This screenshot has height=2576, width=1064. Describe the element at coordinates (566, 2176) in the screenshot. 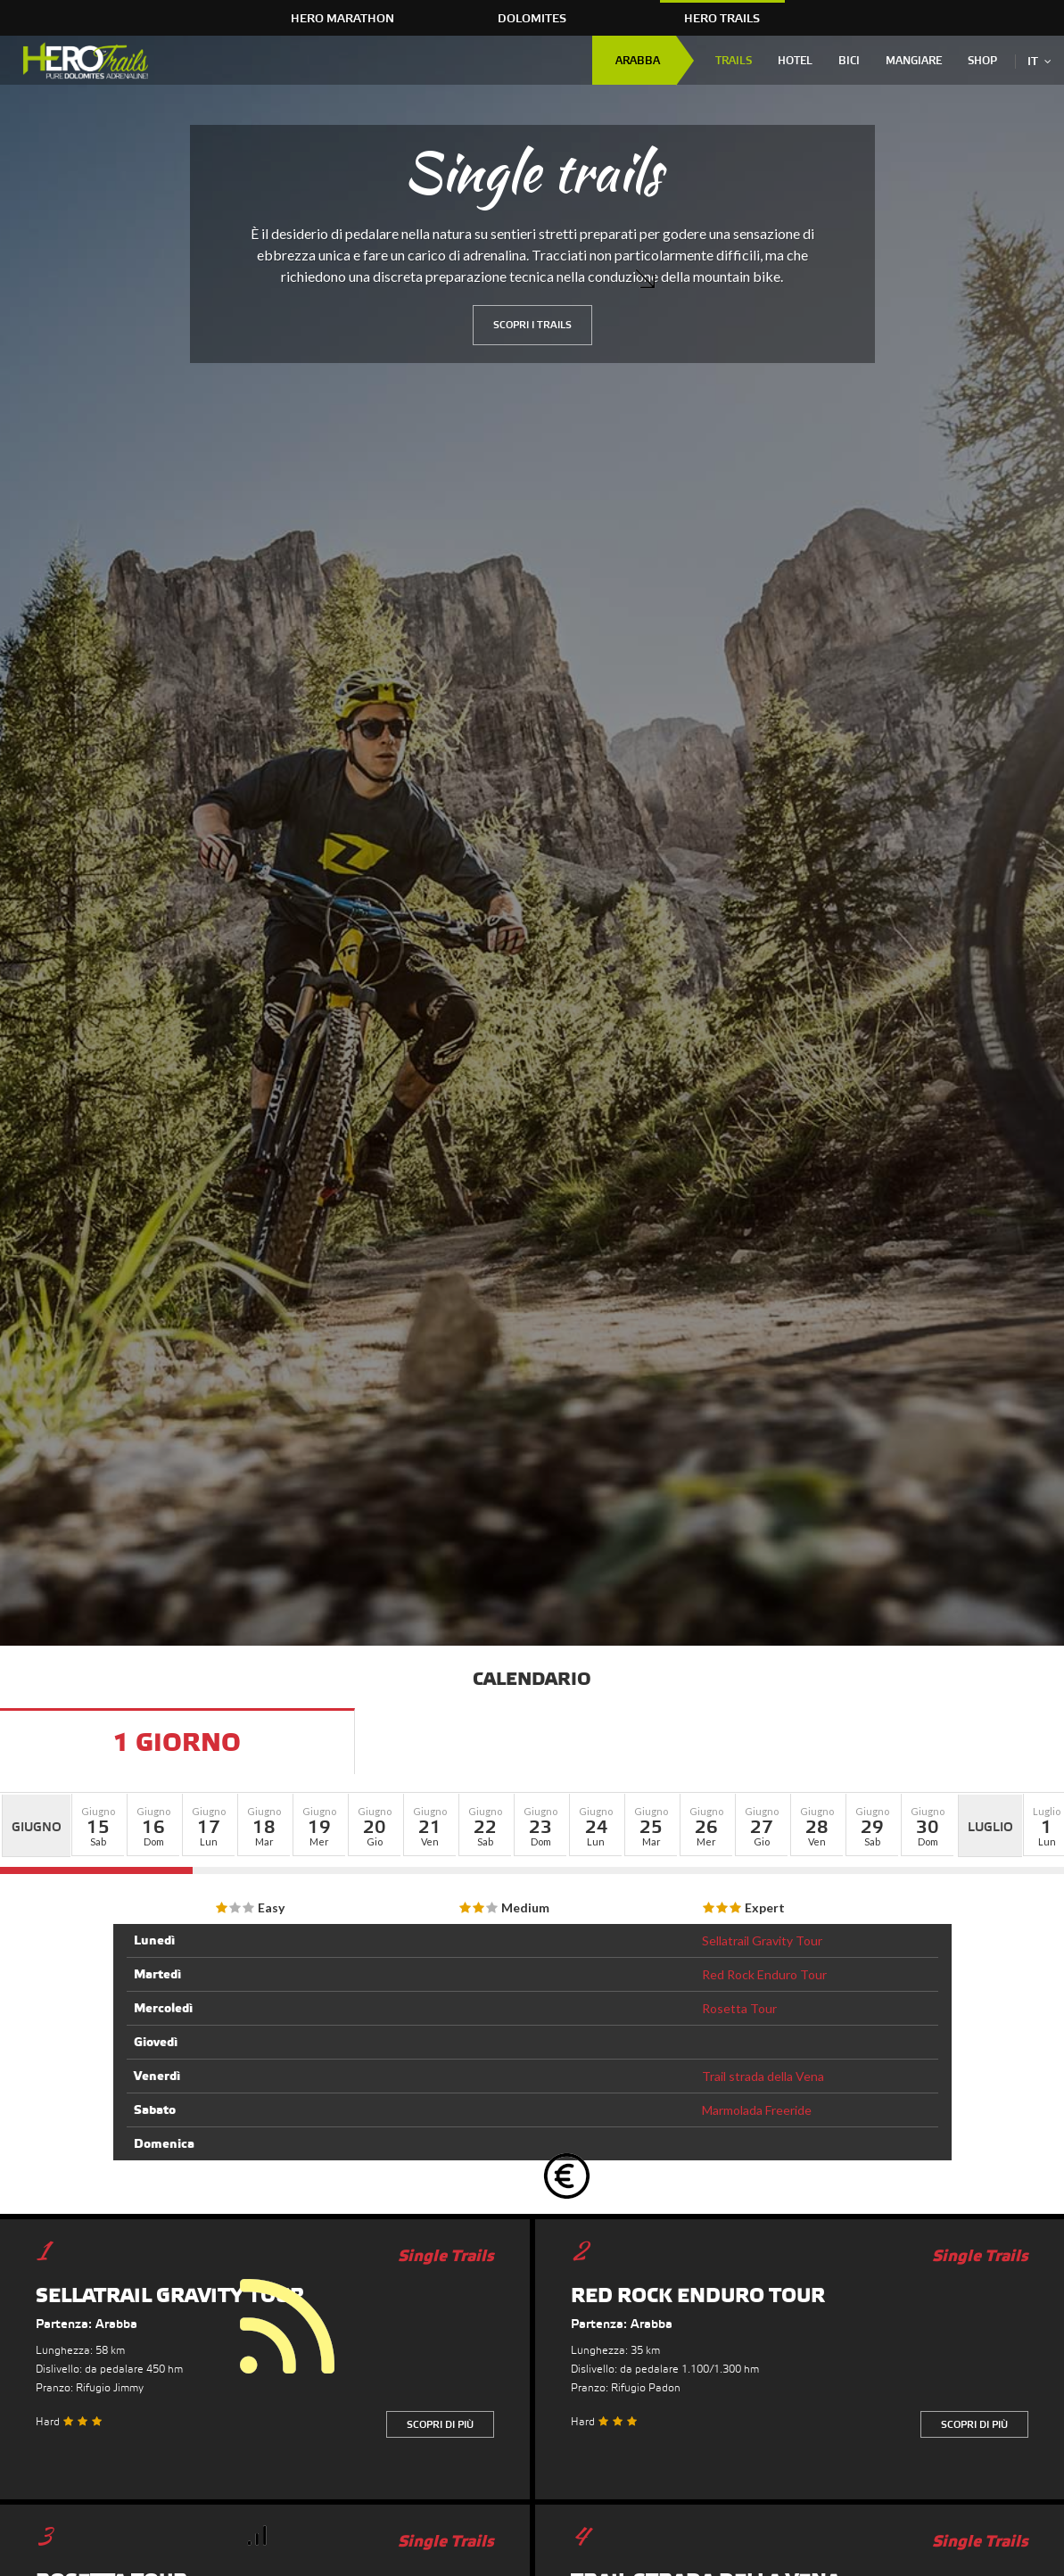

I see `view price in euros` at that location.